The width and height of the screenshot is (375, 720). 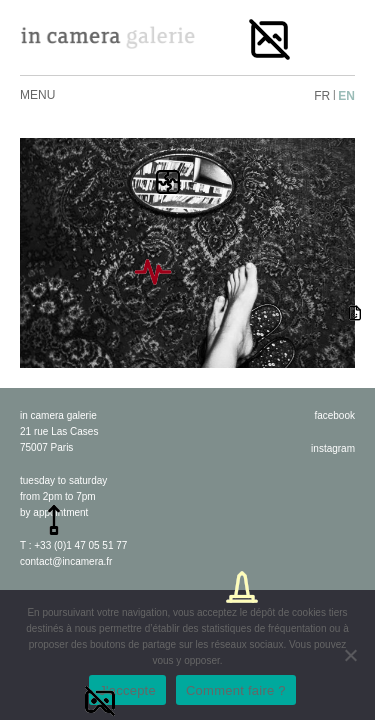 I want to click on view monuments or landmarks nearby, so click(x=242, y=587).